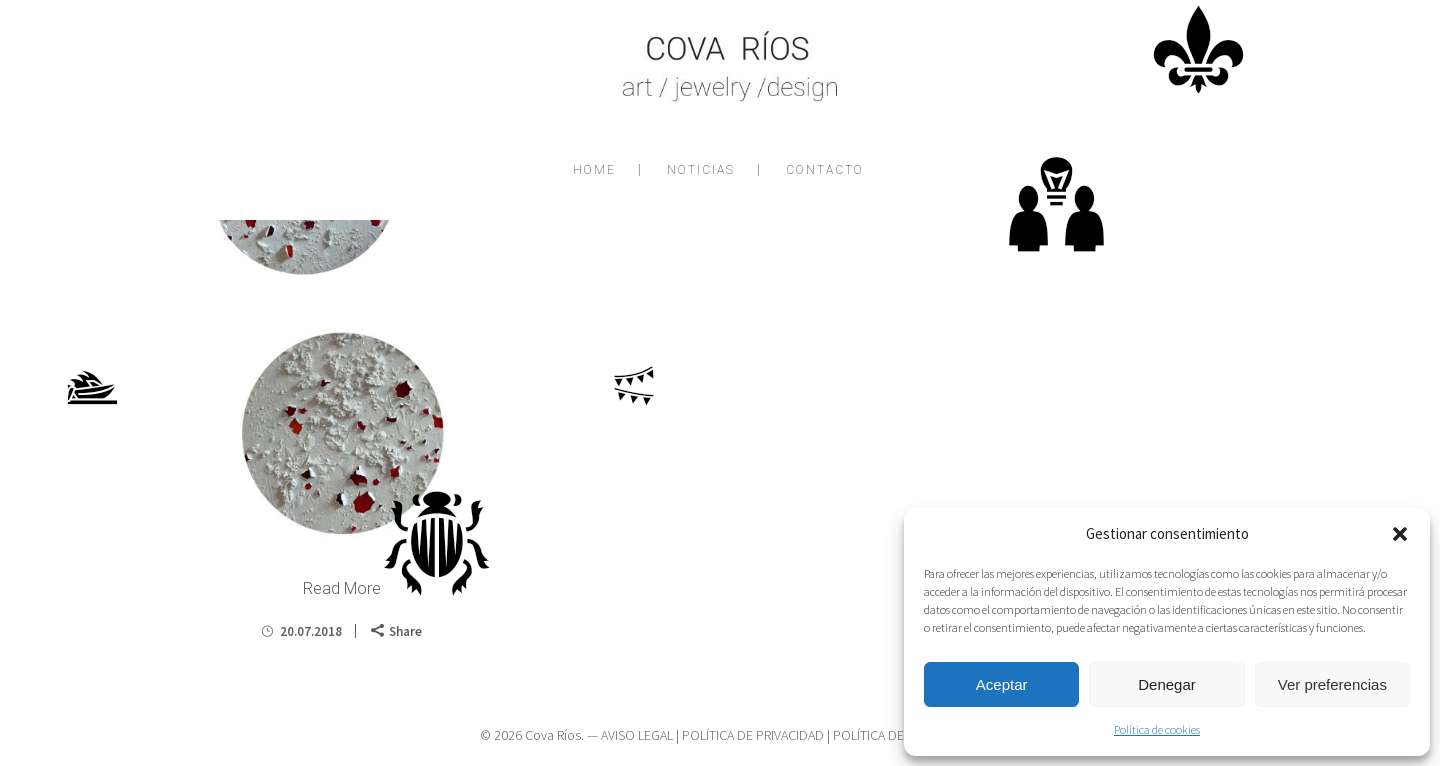 This screenshot has height=766, width=1440. What do you see at coordinates (92, 379) in the screenshot?
I see `select speedboat or watercraft vehicle` at bounding box center [92, 379].